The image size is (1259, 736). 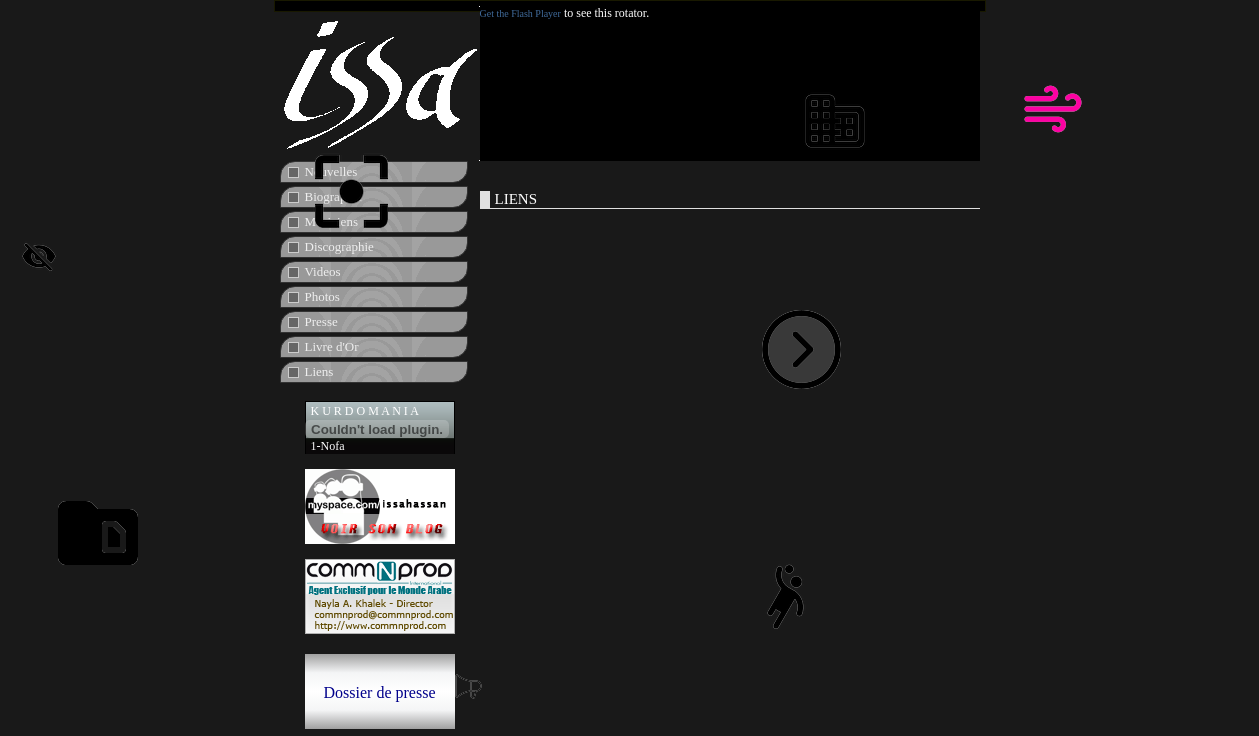 What do you see at coordinates (801, 349) in the screenshot?
I see `go to next item or screen` at bounding box center [801, 349].